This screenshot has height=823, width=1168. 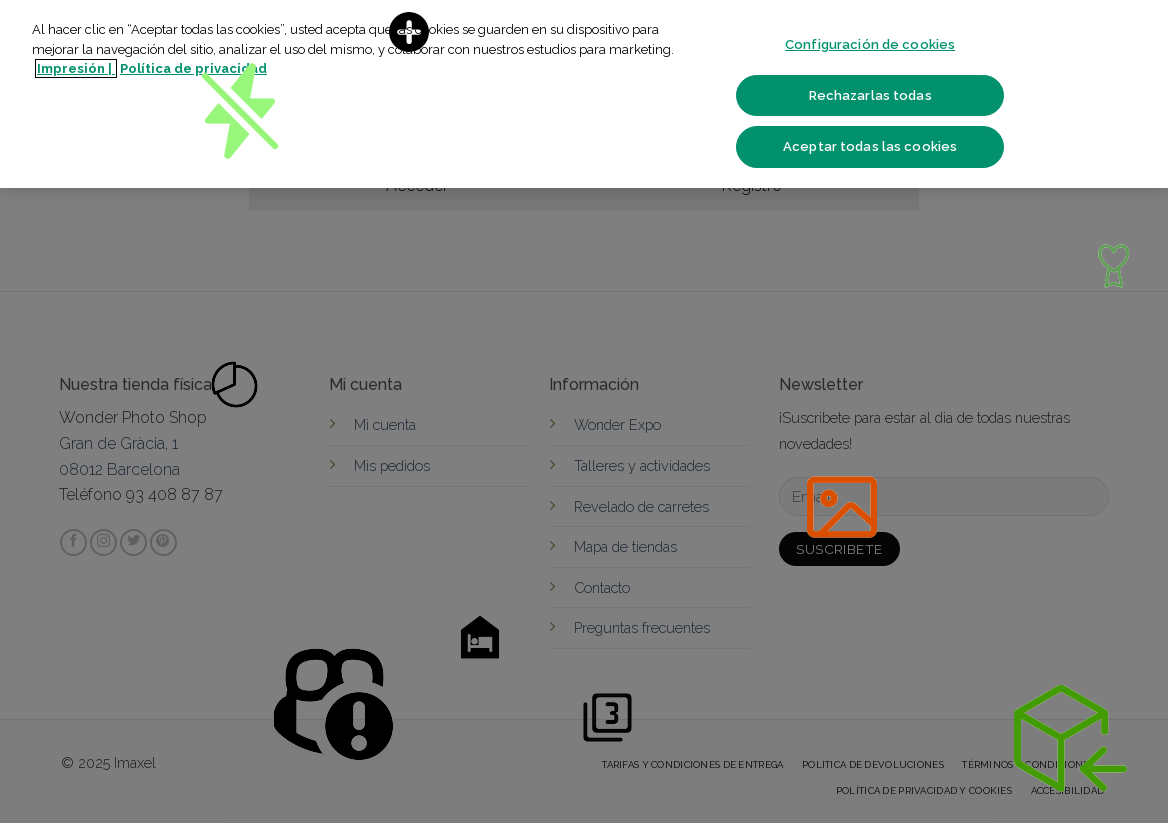 I want to click on view data breakdown or statistics, so click(x=234, y=384).